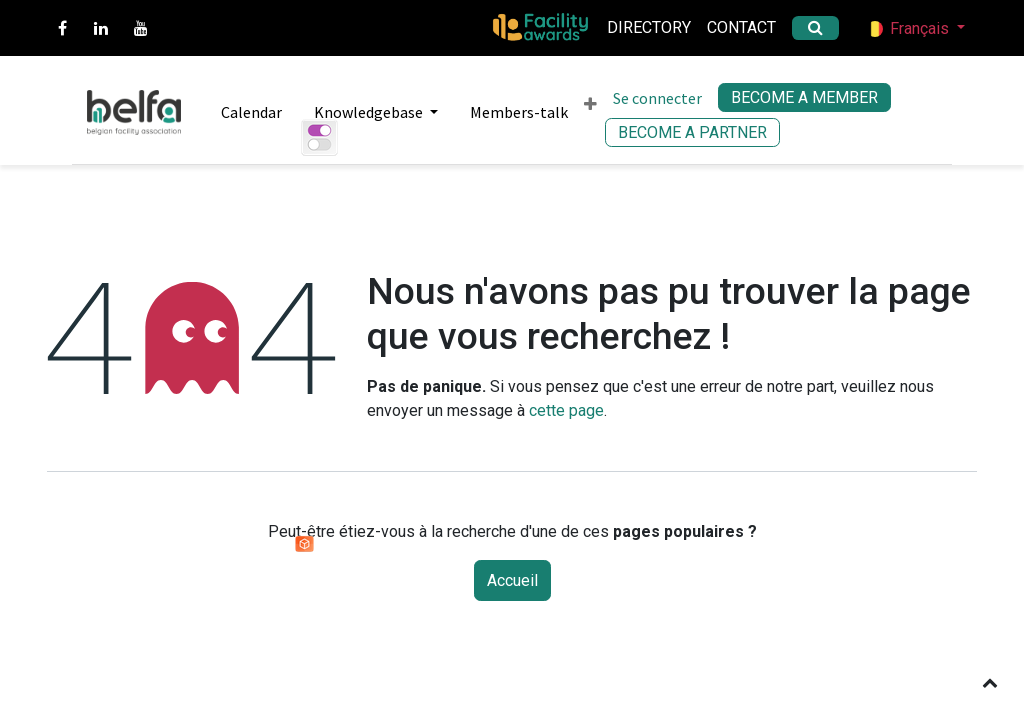 Image resolution: width=1024 pixels, height=720 pixels. Describe the element at coordinates (319, 137) in the screenshot. I see `open unity tweak tool settings` at that location.